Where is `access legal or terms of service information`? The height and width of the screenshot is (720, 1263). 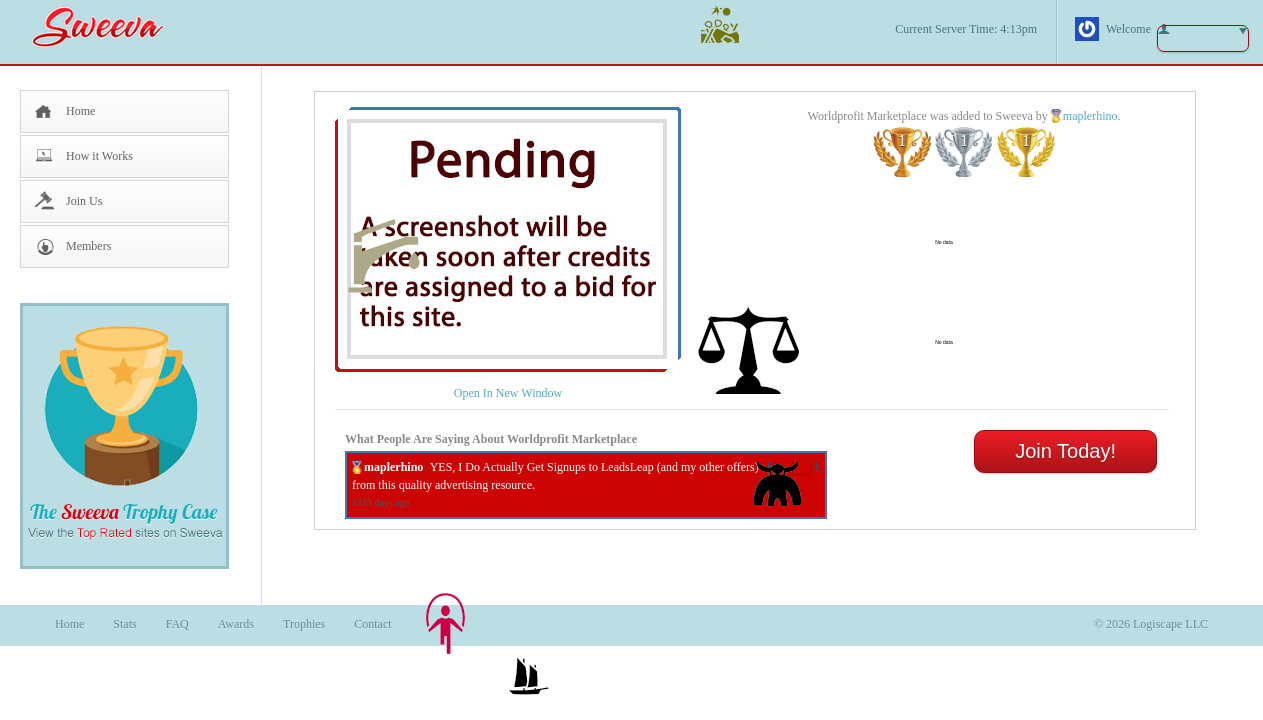 access legal or terms of service information is located at coordinates (748, 348).